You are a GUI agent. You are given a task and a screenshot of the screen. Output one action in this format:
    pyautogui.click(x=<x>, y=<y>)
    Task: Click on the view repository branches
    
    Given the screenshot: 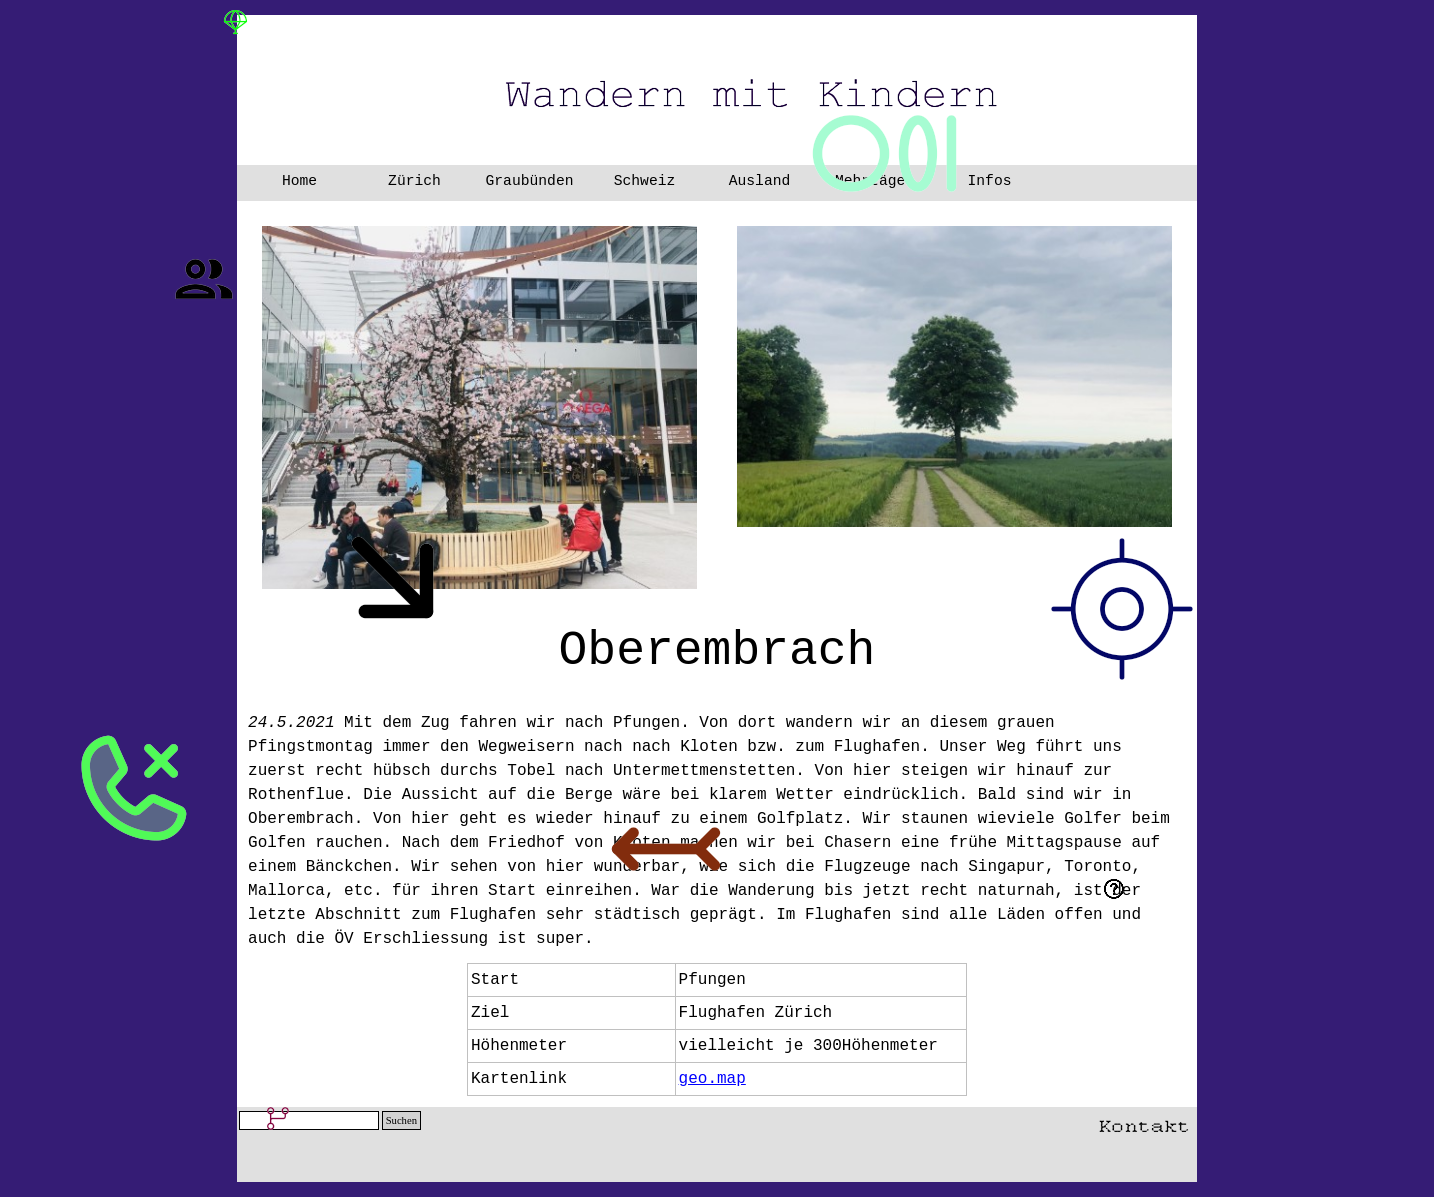 What is the action you would take?
    pyautogui.click(x=276, y=1118)
    